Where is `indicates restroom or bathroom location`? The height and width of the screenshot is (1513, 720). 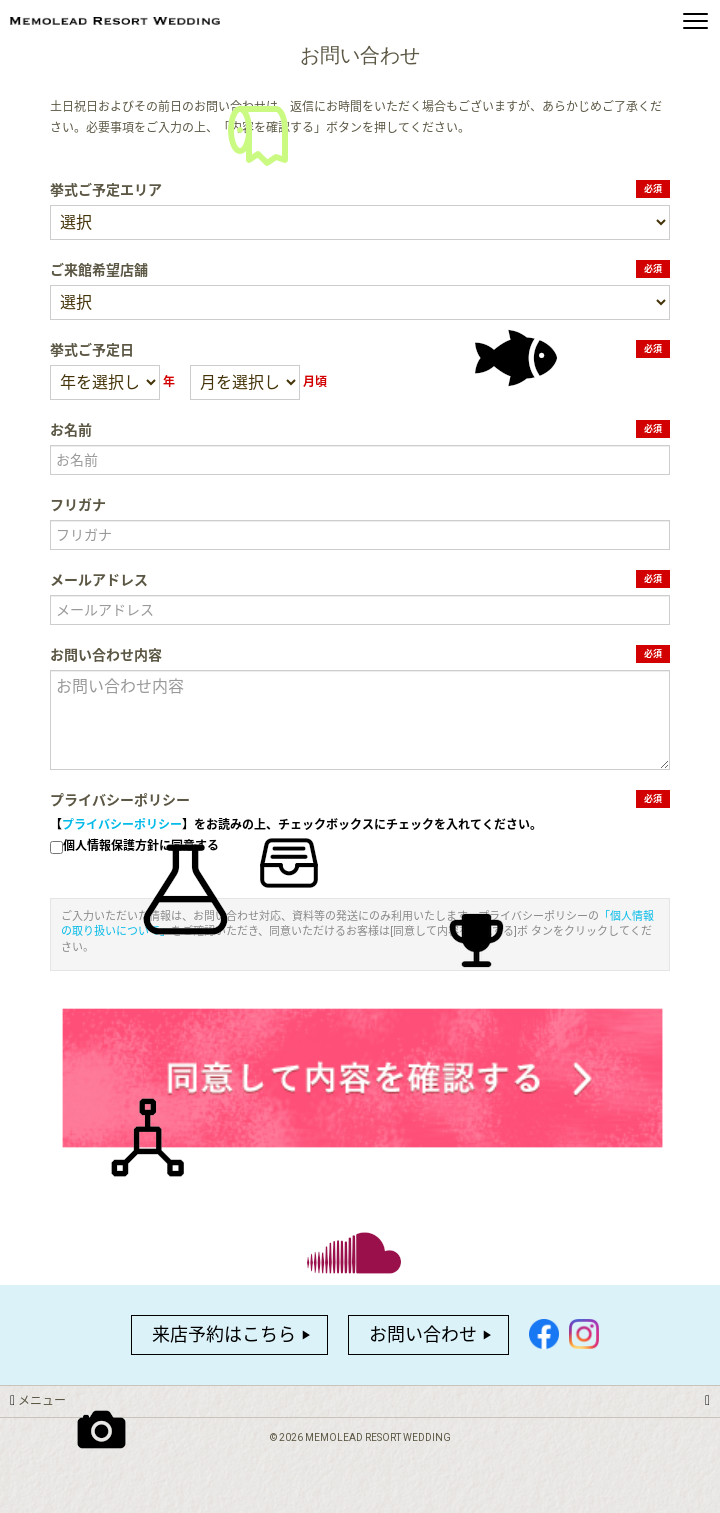 indicates restroom or bathroom location is located at coordinates (258, 136).